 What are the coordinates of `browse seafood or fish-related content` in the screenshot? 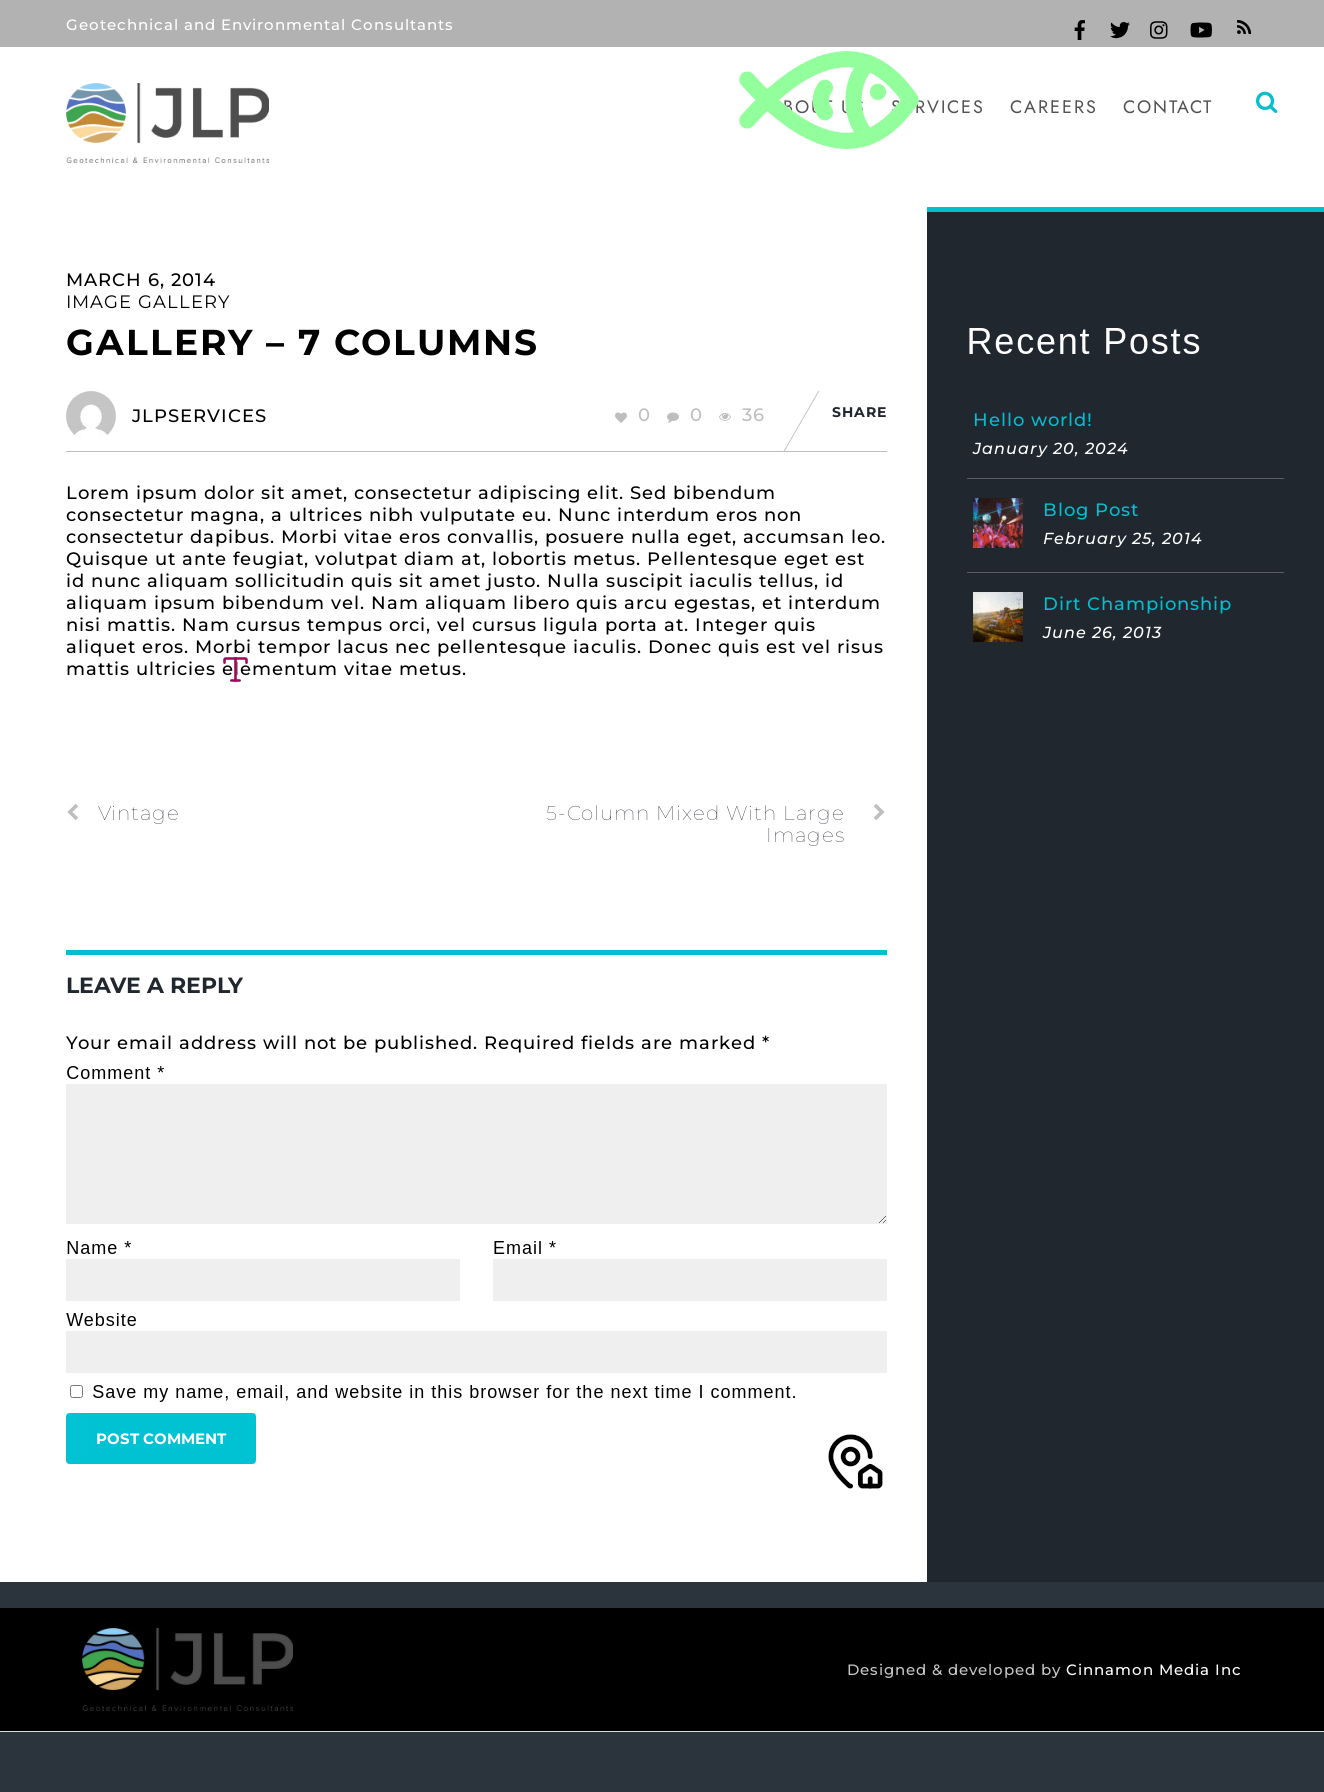 It's located at (829, 100).